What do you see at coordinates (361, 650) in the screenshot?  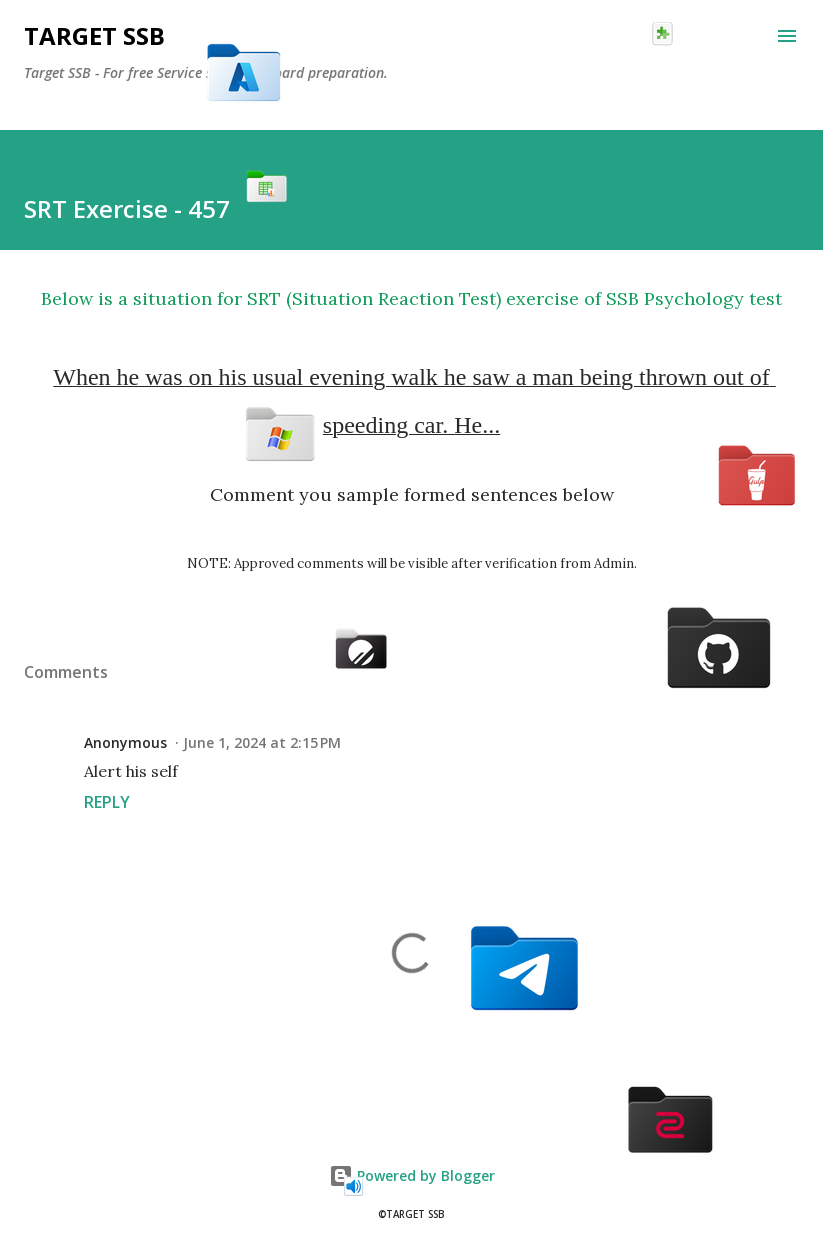 I see `folder containing PlanetScale database files` at bounding box center [361, 650].